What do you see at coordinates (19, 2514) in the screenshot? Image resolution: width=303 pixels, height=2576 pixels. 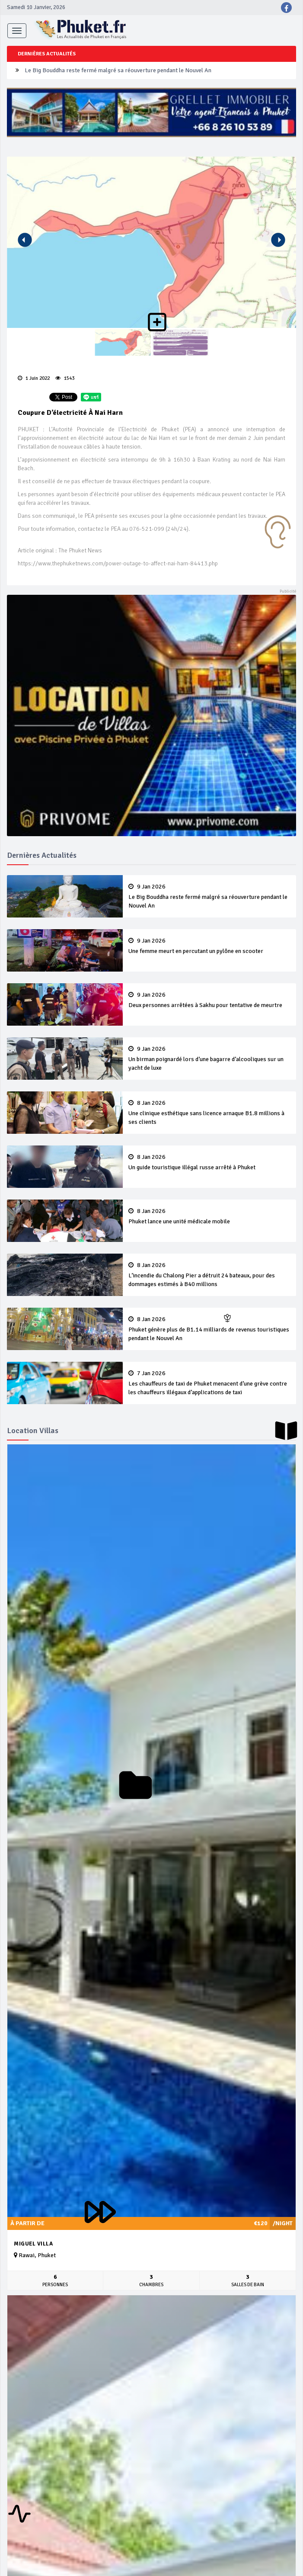 I see `view activity or health metrics` at bounding box center [19, 2514].